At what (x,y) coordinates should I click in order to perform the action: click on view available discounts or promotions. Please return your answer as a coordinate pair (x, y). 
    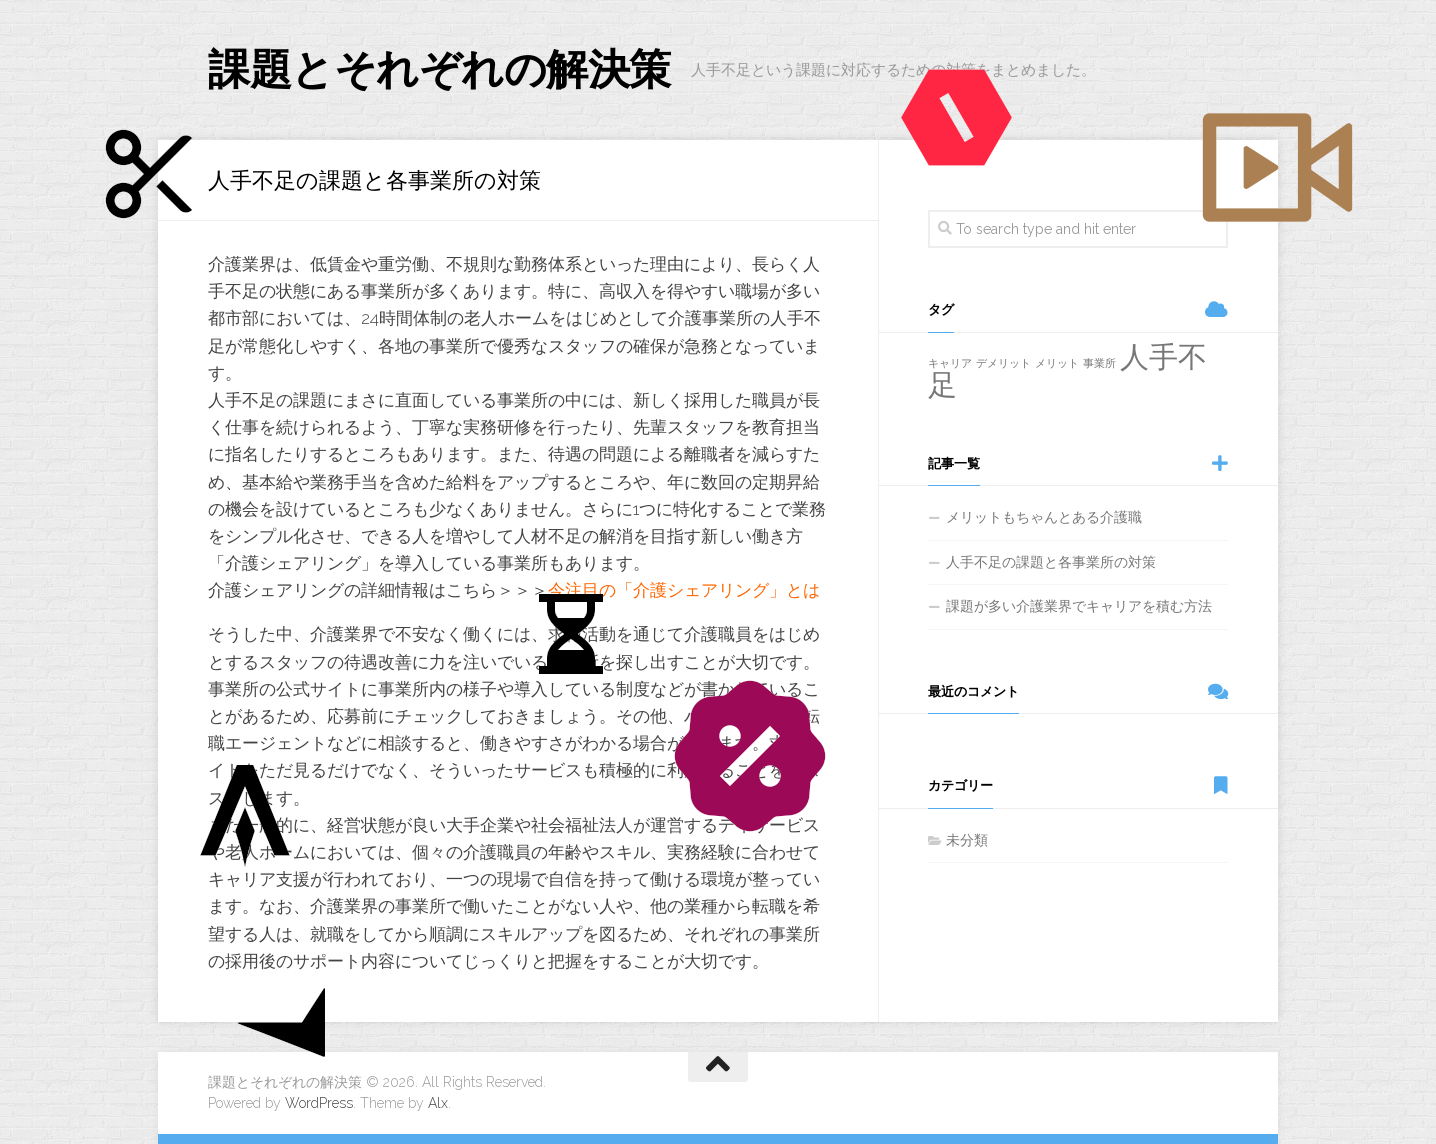
    Looking at the image, I should click on (750, 756).